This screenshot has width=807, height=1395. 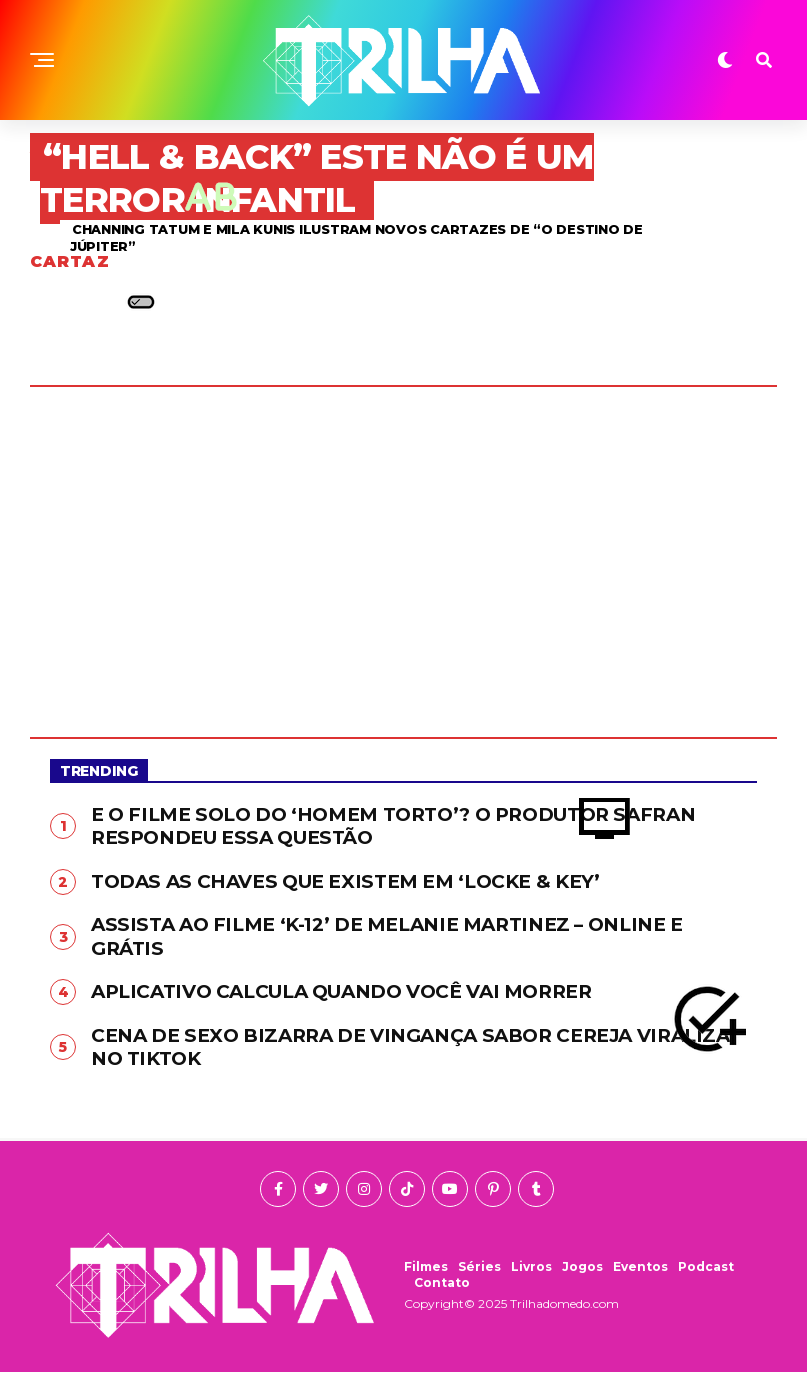 What do you see at coordinates (141, 302) in the screenshot?
I see `edit or modify location attributes` at bounding box center [141, 302].